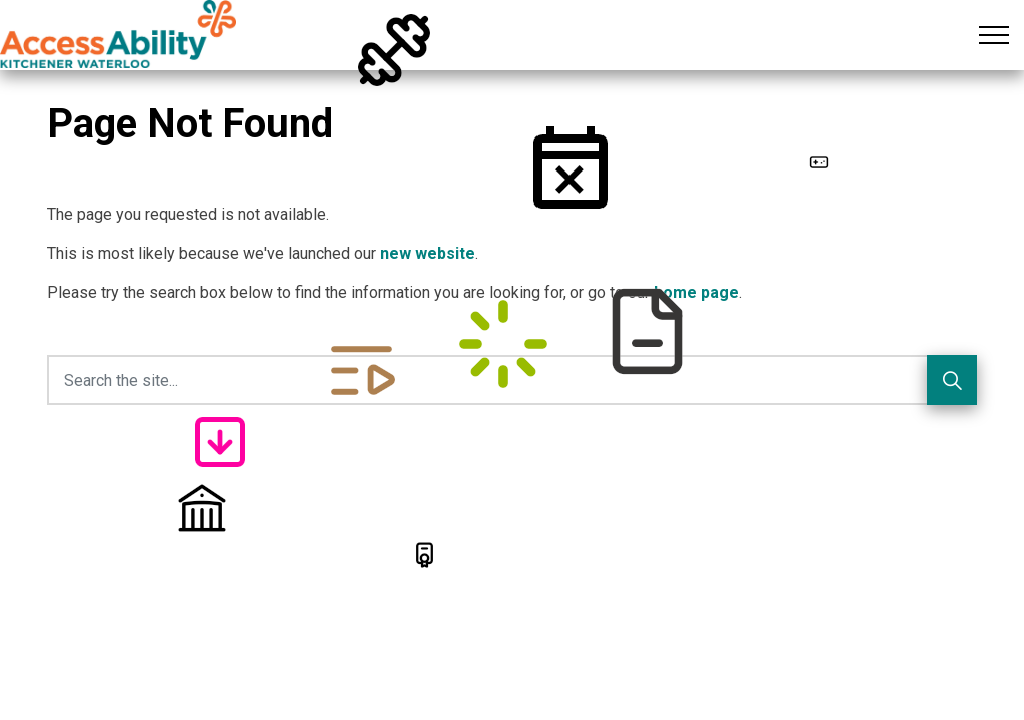 The image size is (1024, 720). Describe the element at coordinates (202, 508) in the screenshot. I see `access library or archives` at that location.